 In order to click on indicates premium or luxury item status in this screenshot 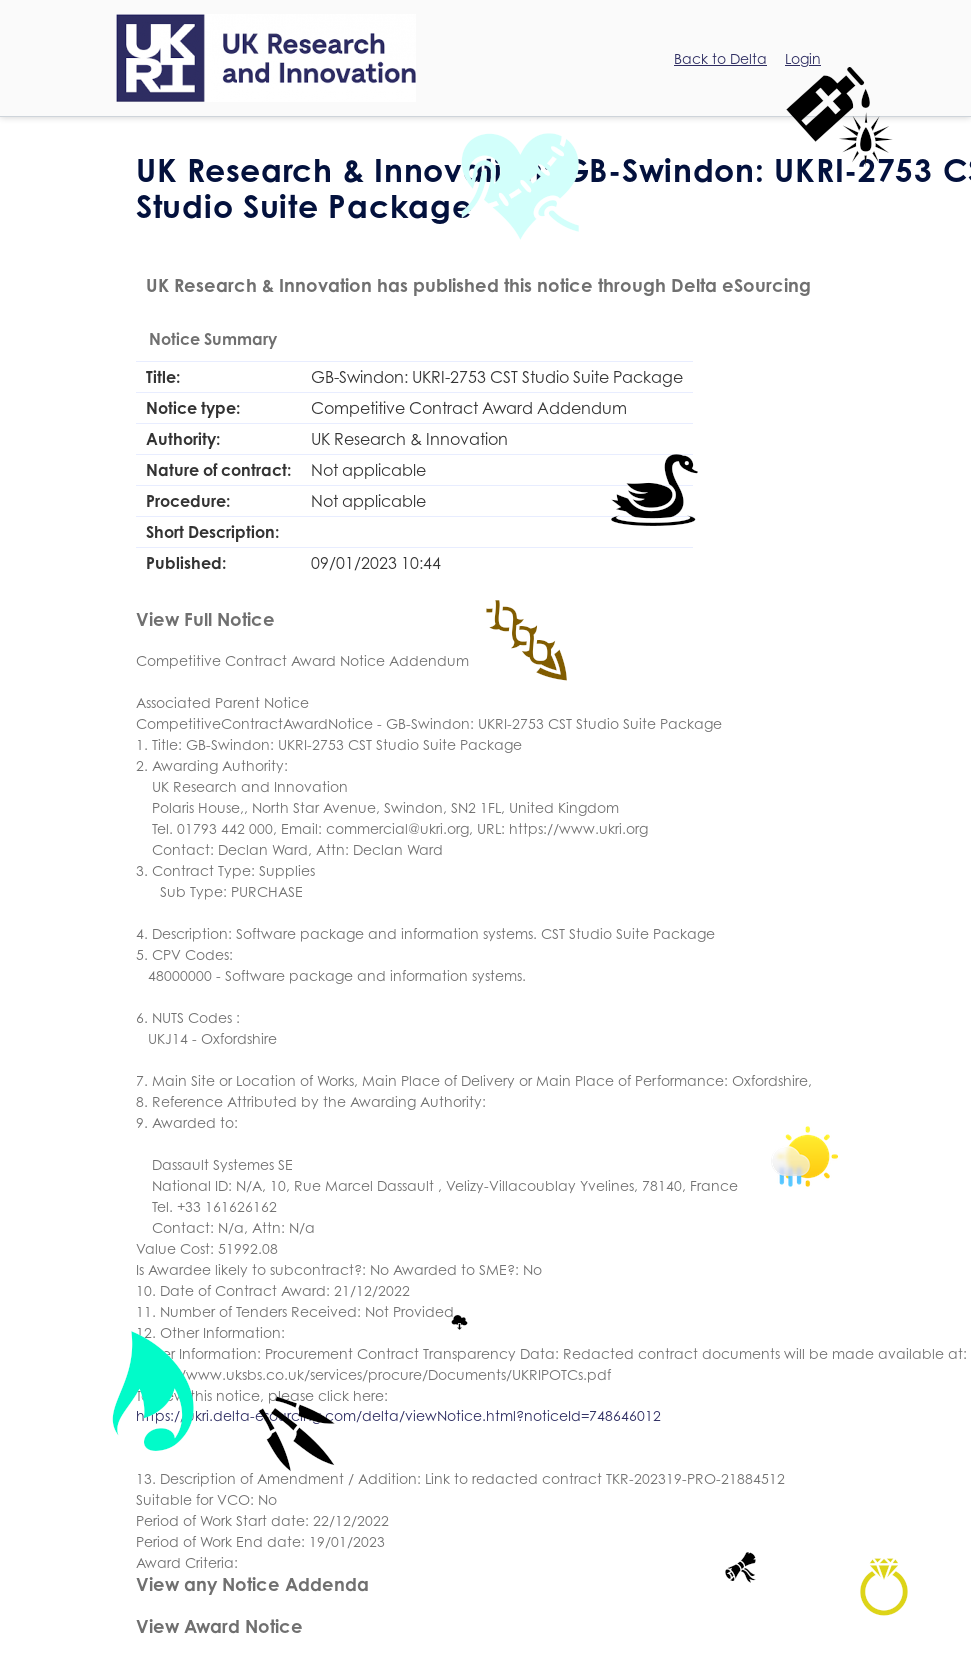, I will do `click(884, 1587)`.